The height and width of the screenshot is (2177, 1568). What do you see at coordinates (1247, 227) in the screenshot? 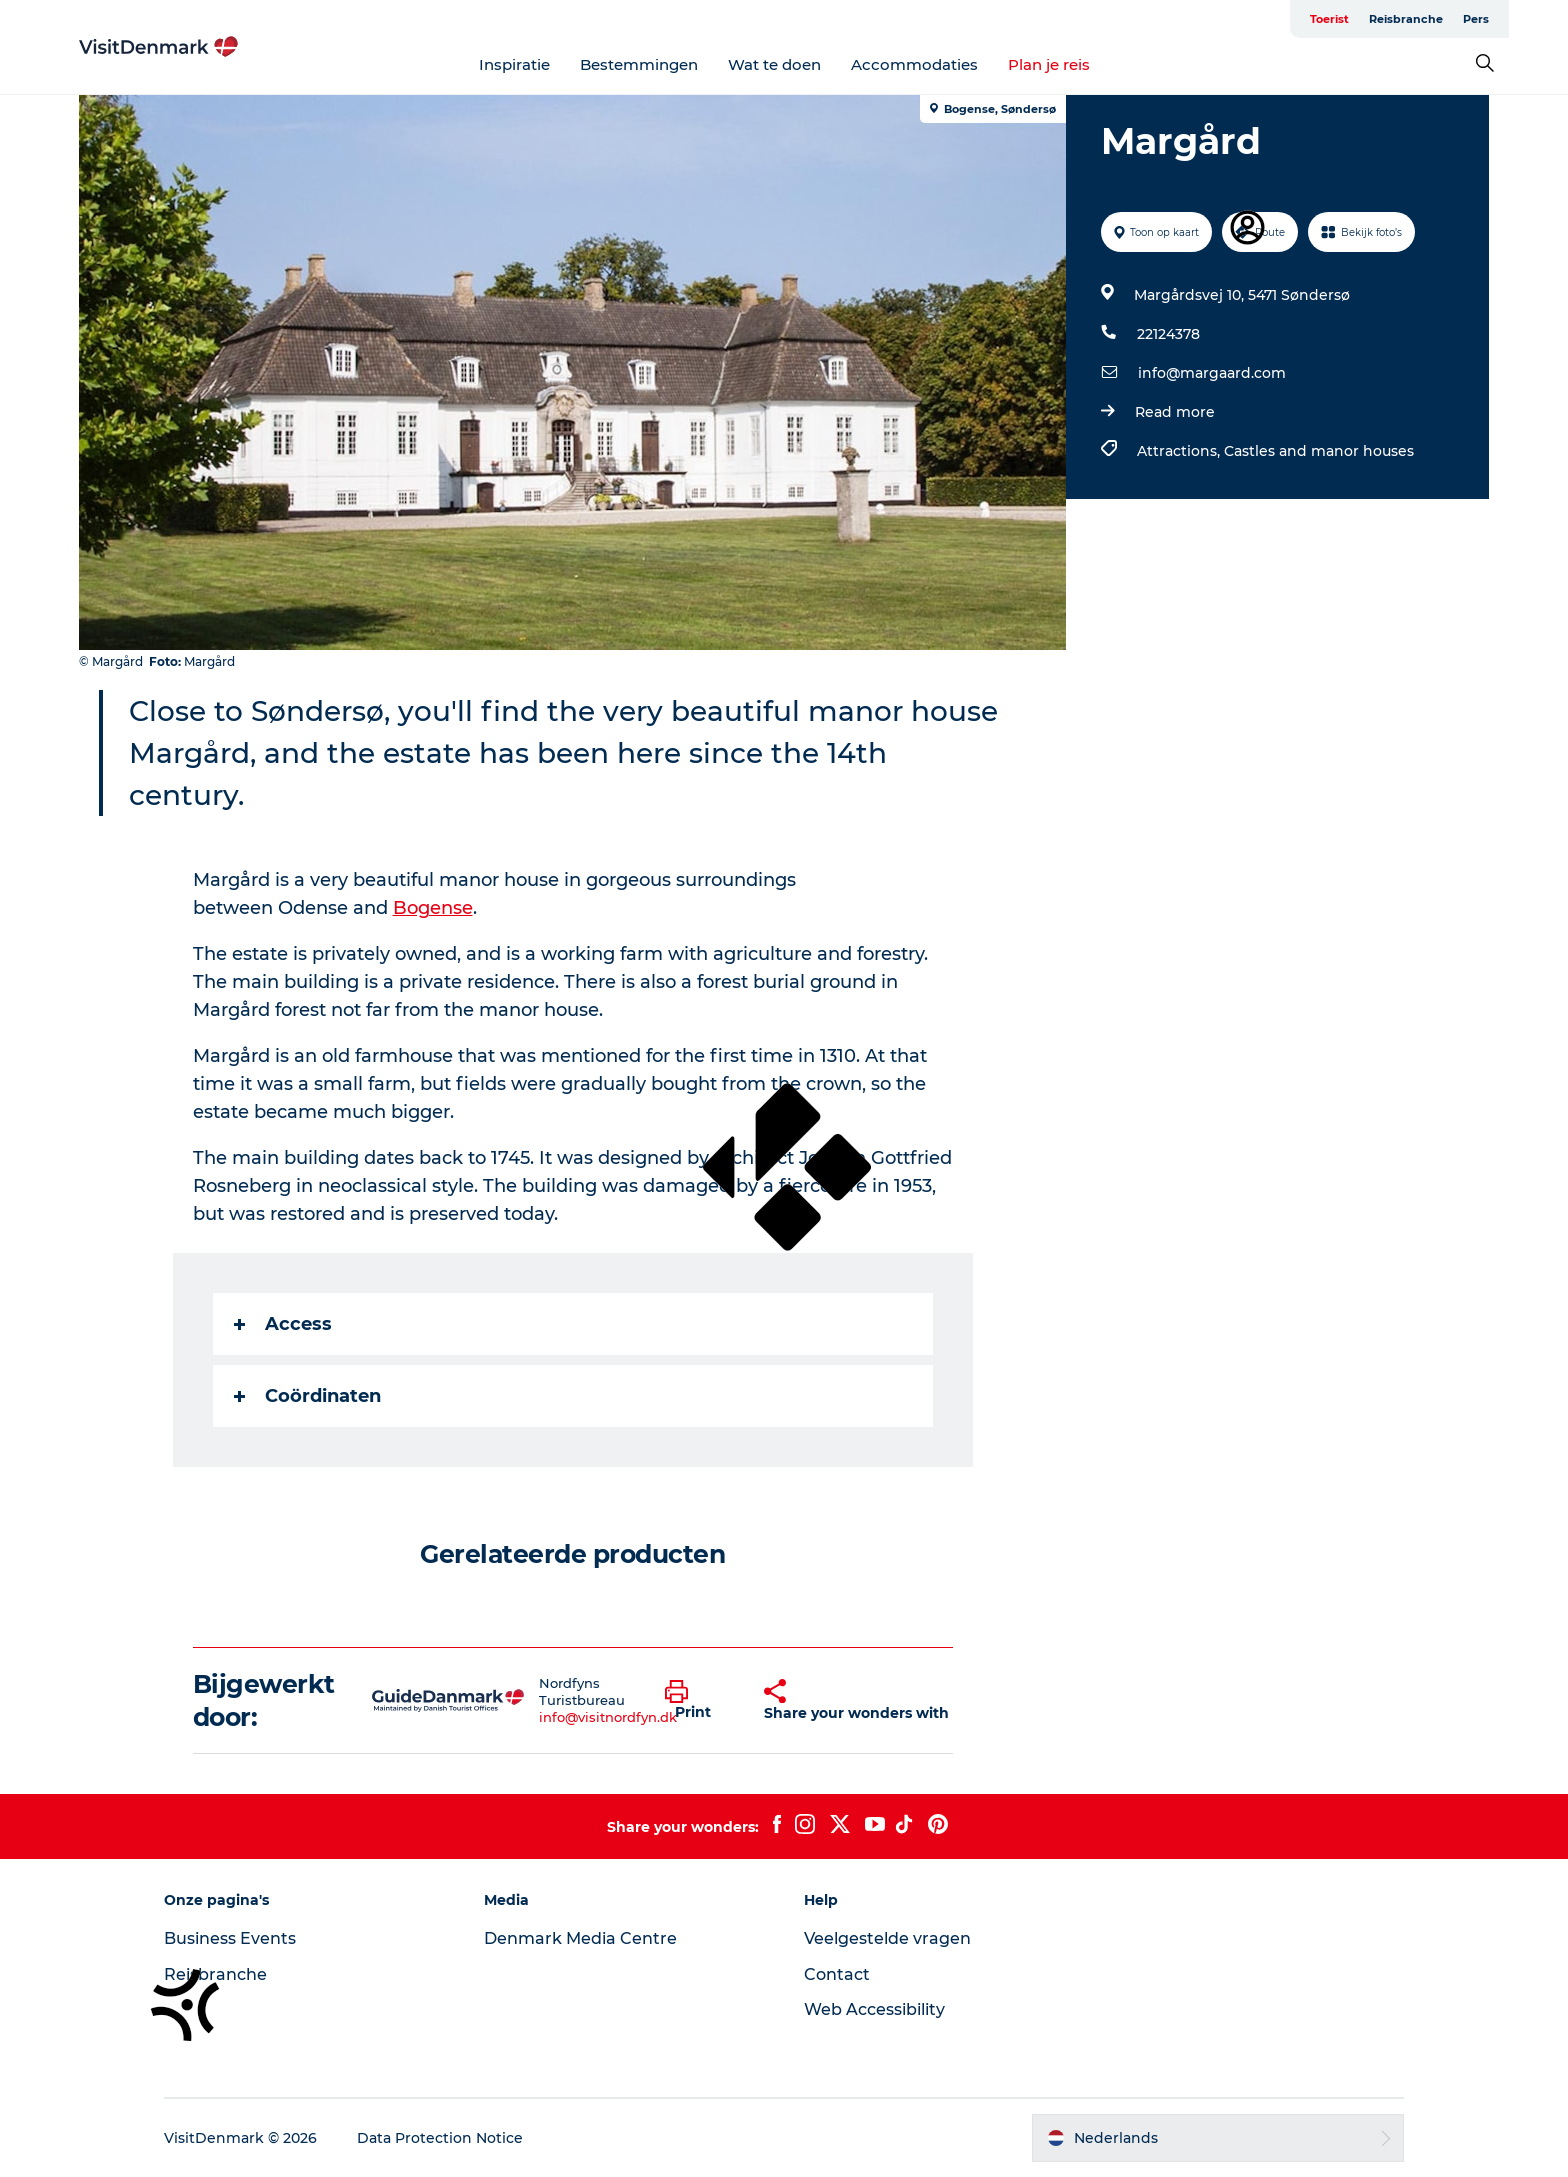
I see `access your account or profile settings` at bounding box center [1247, 227].